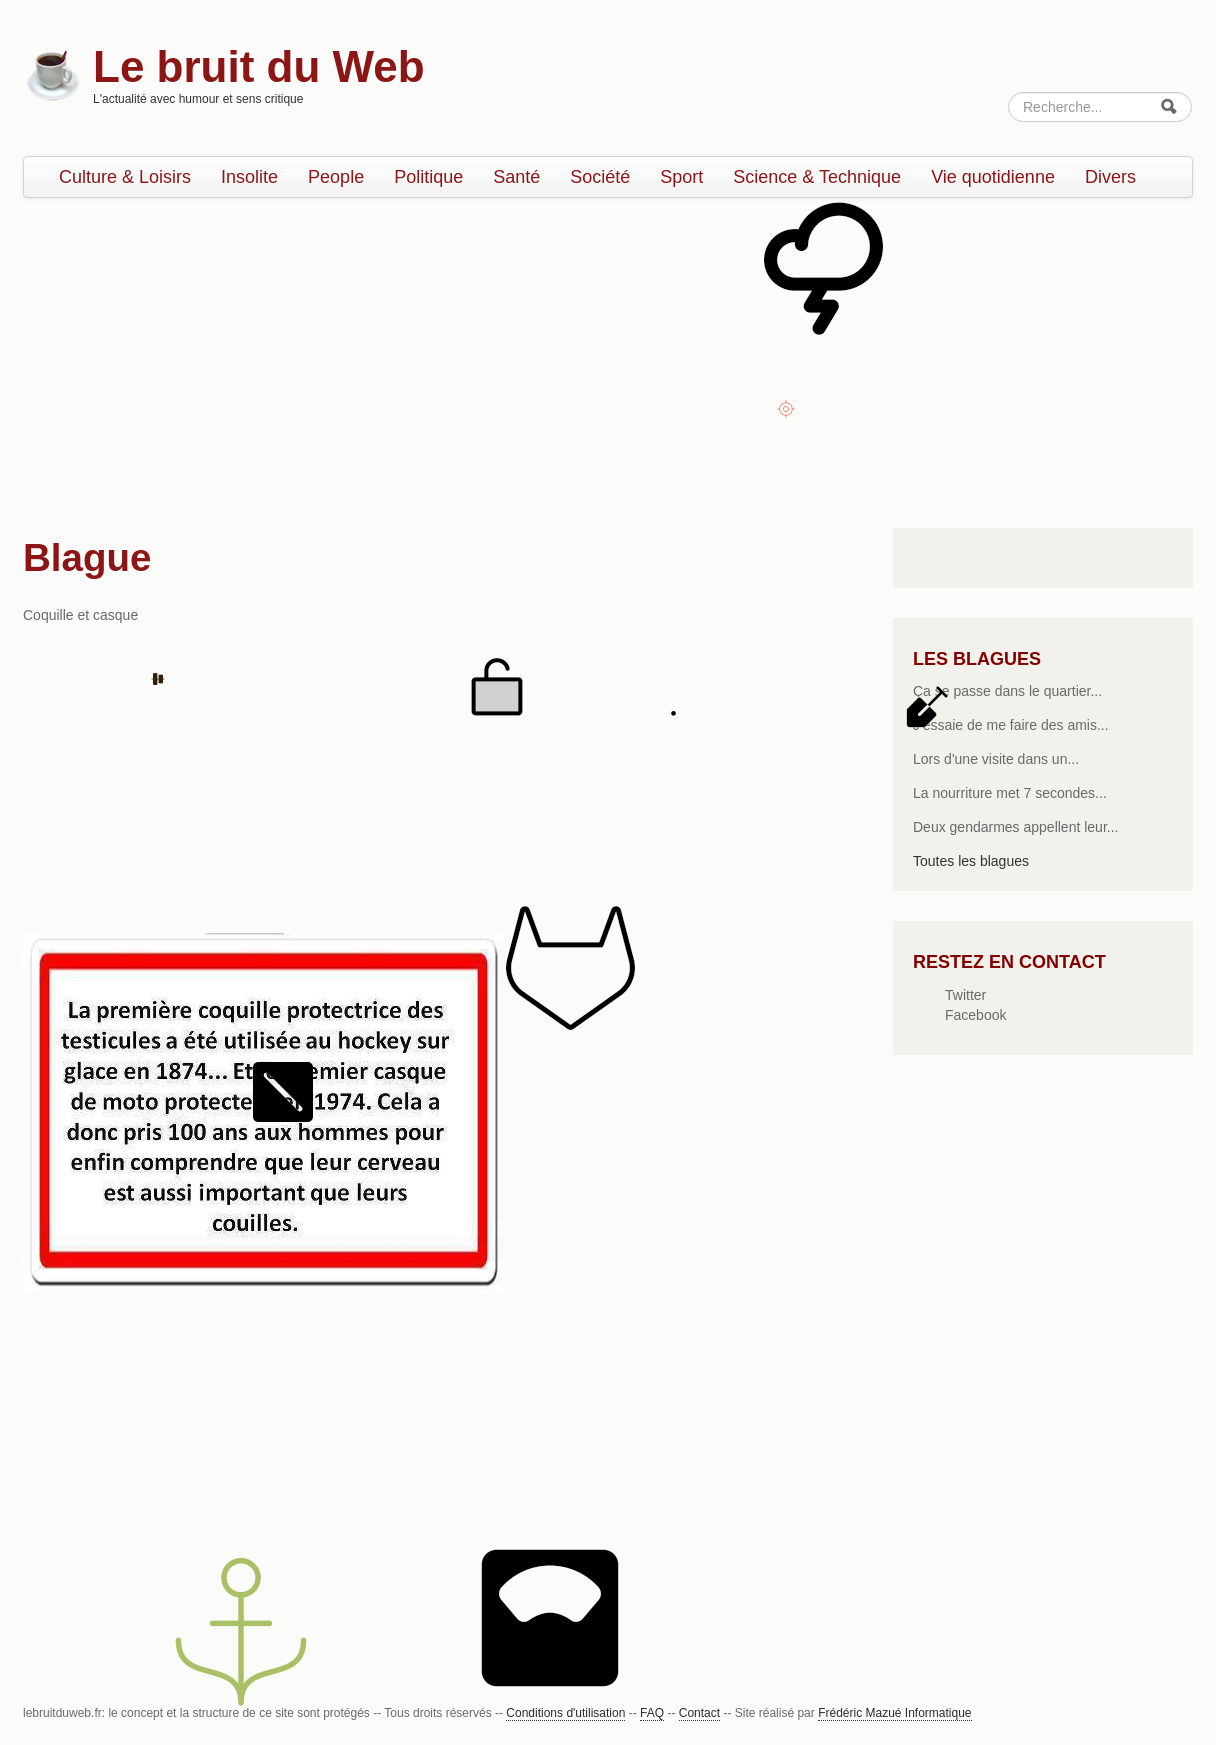 This screenshot has width=1216, height=1745. I want to click on view weight or measurement data, so click(550, 1618).